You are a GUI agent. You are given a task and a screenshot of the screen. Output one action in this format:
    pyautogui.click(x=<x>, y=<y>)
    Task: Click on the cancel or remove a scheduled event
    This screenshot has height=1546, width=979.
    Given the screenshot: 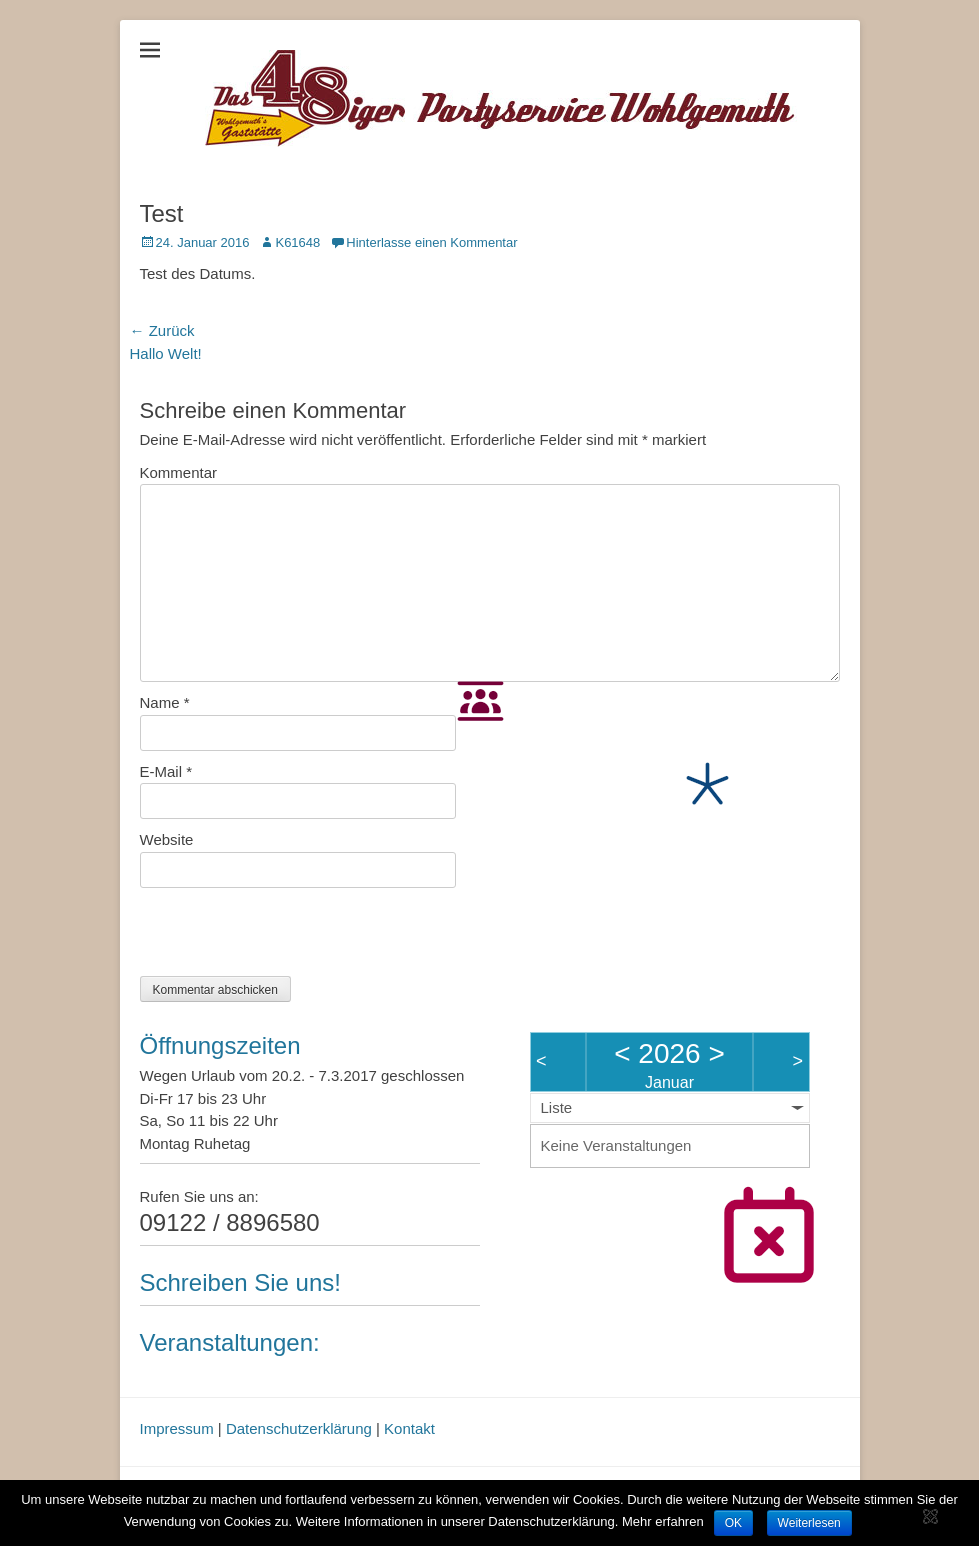 What is the action you would take?
    pyautogui.click(x=769, y=1238)
    